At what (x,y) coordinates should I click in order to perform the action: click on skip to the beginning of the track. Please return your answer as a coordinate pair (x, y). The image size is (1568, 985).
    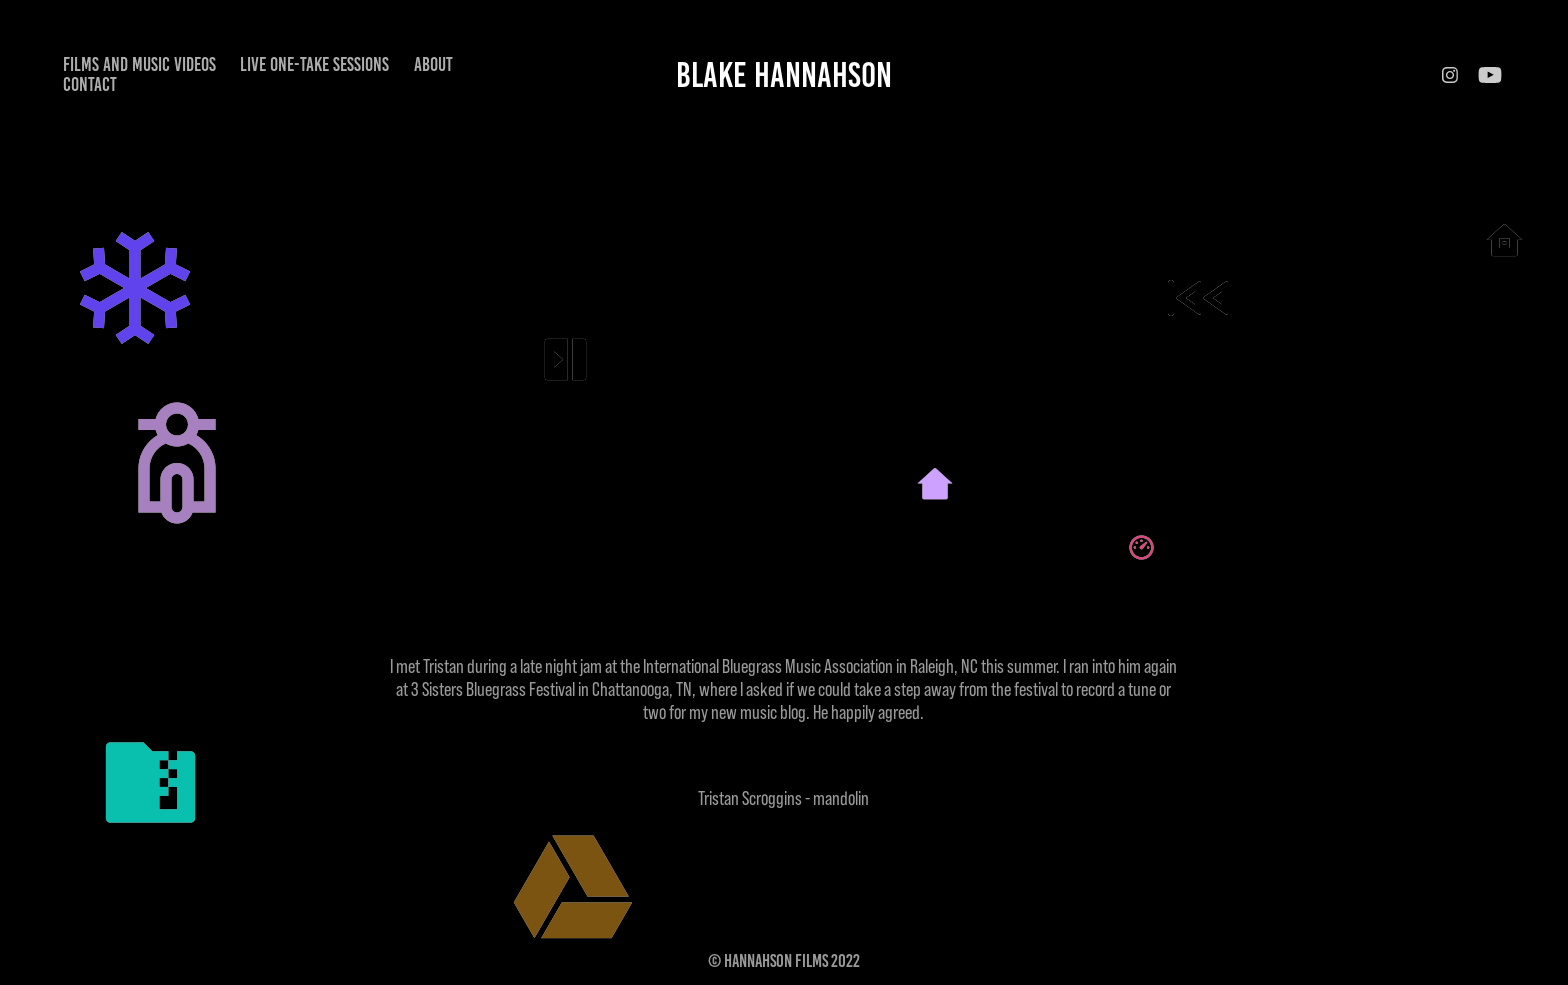
    Looking at the image, I should click on (1198, 298).